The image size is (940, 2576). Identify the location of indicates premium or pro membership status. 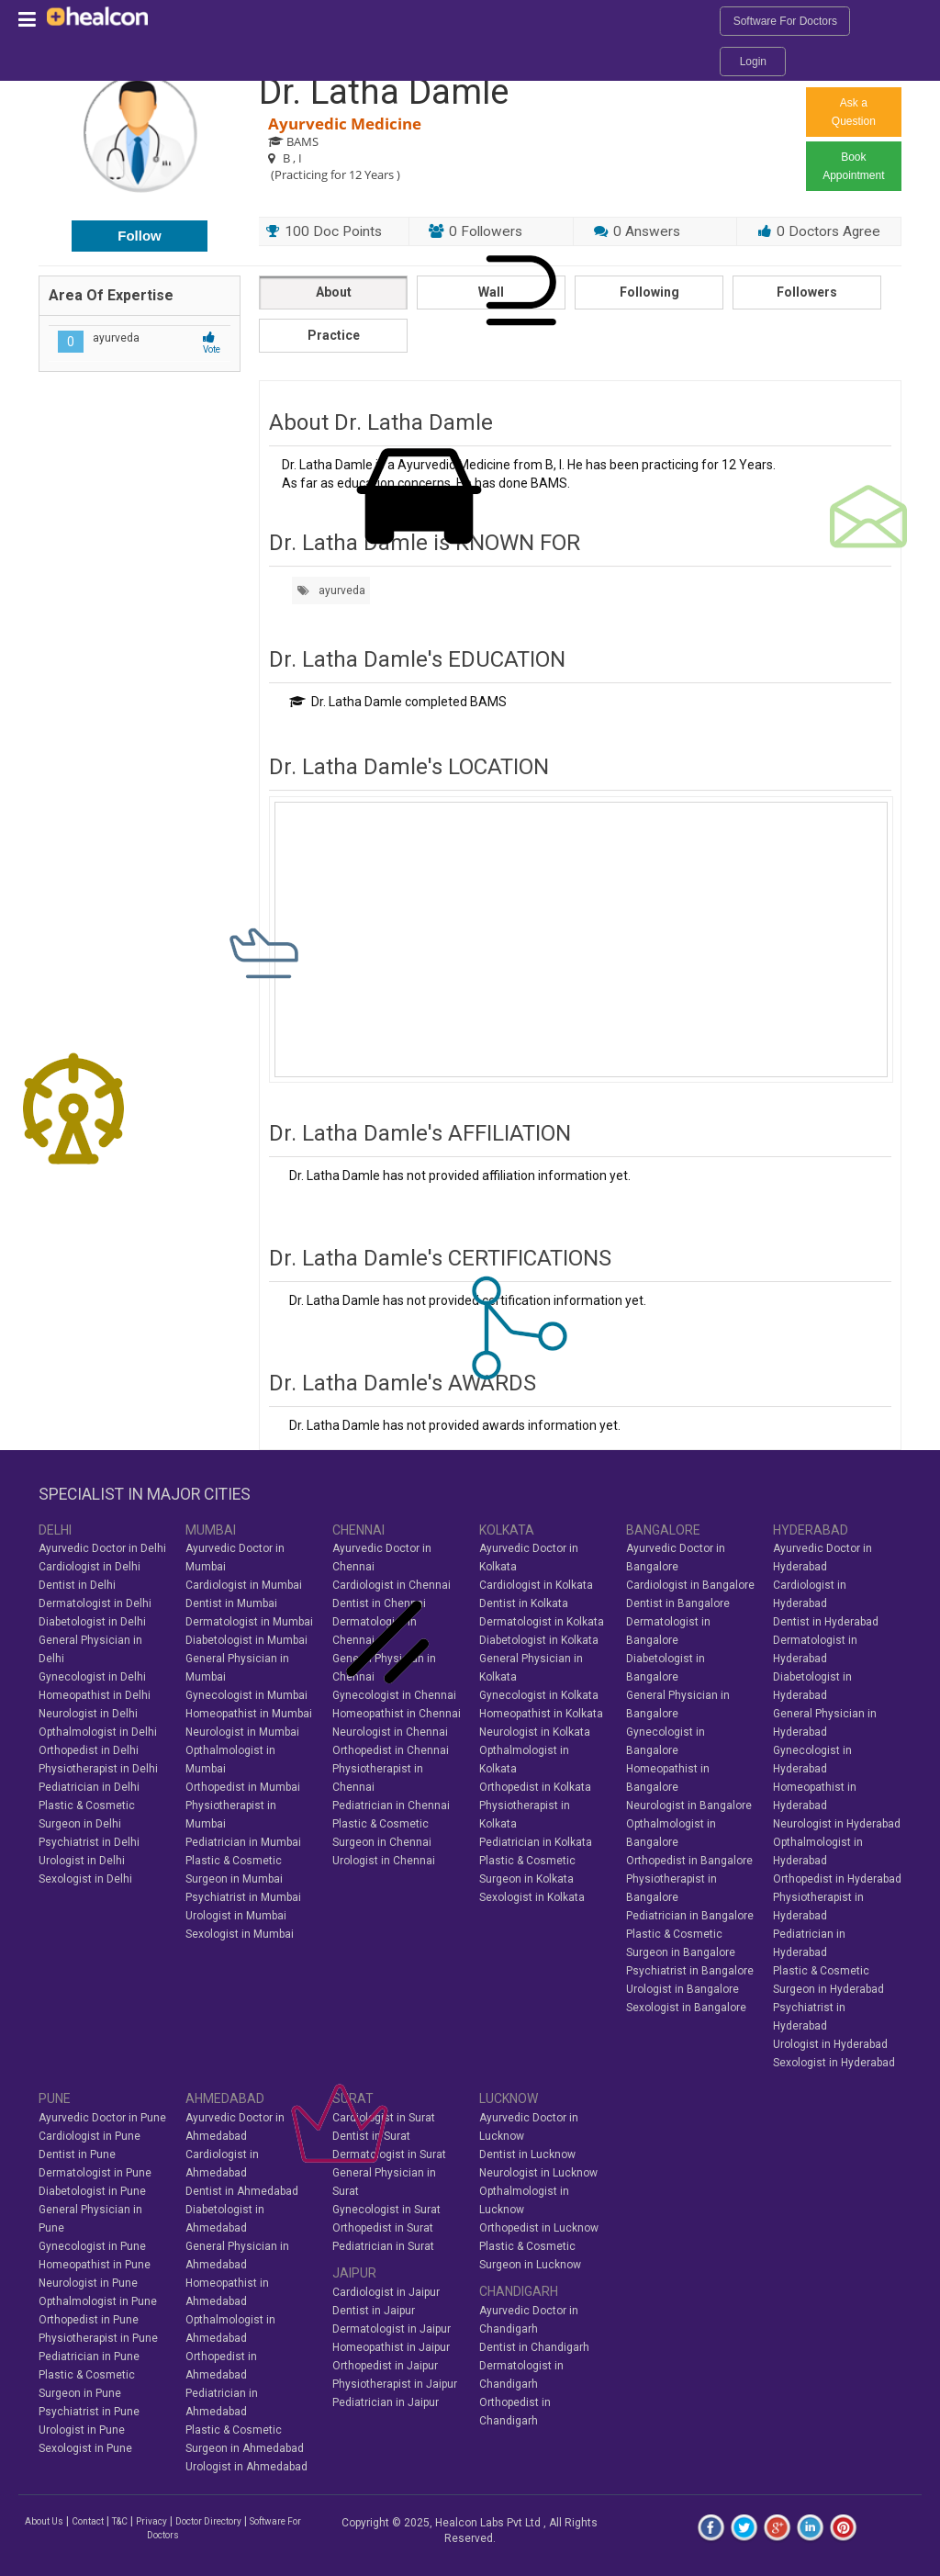
(340, 2129).